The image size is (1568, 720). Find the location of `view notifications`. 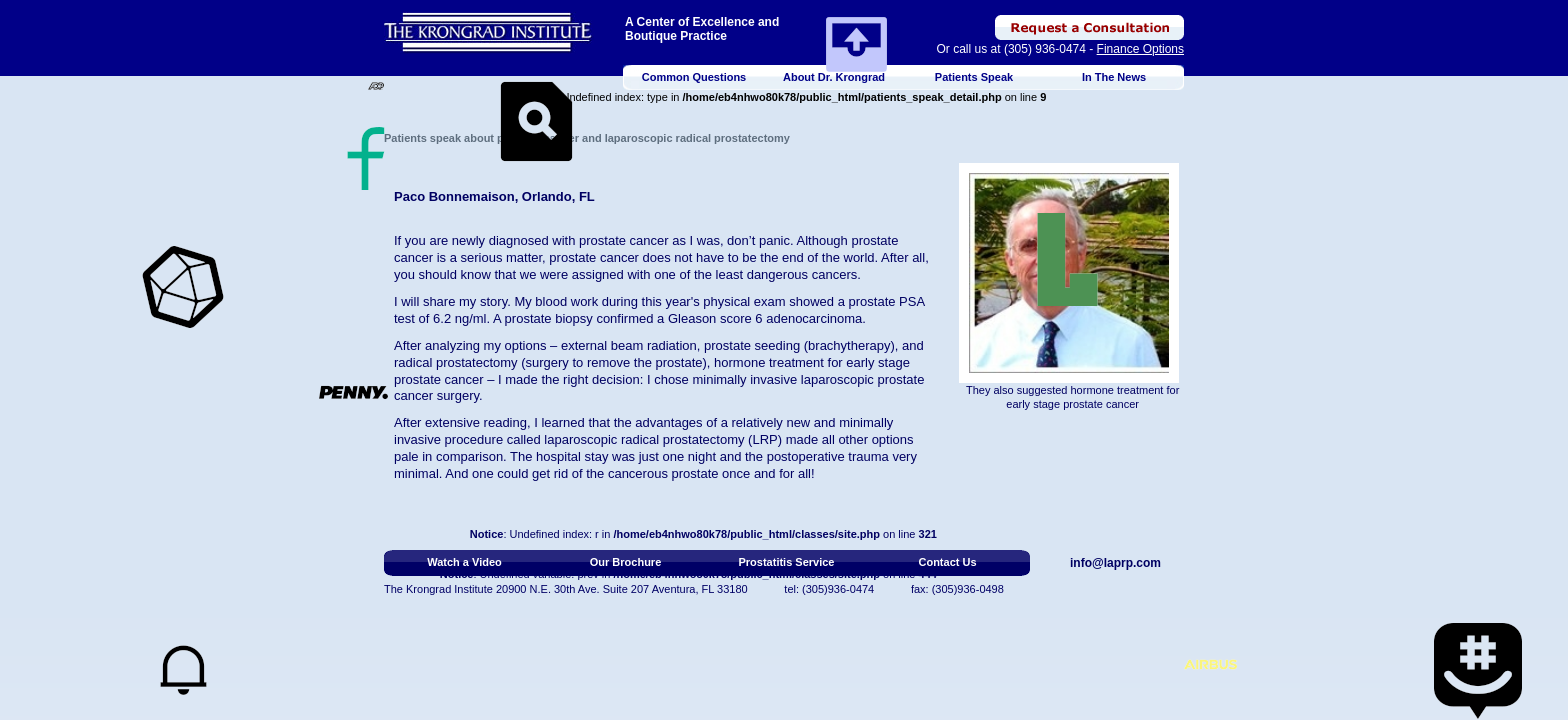

view notifications is located at coordinates (183, 668).